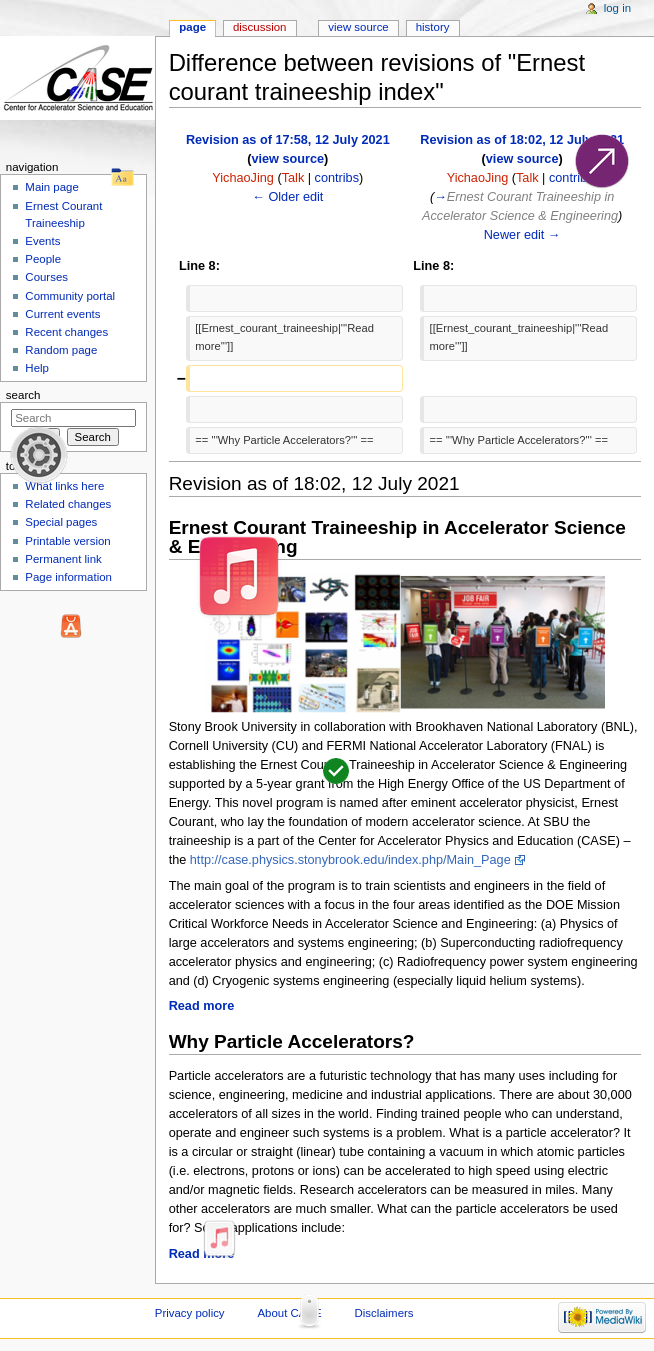 The width and height of the screenshot is (654, 1351). What do you see at coordinates (39, 455) in the screenshot?
I see `open settings or preferences` at bounding box center [39, 455].